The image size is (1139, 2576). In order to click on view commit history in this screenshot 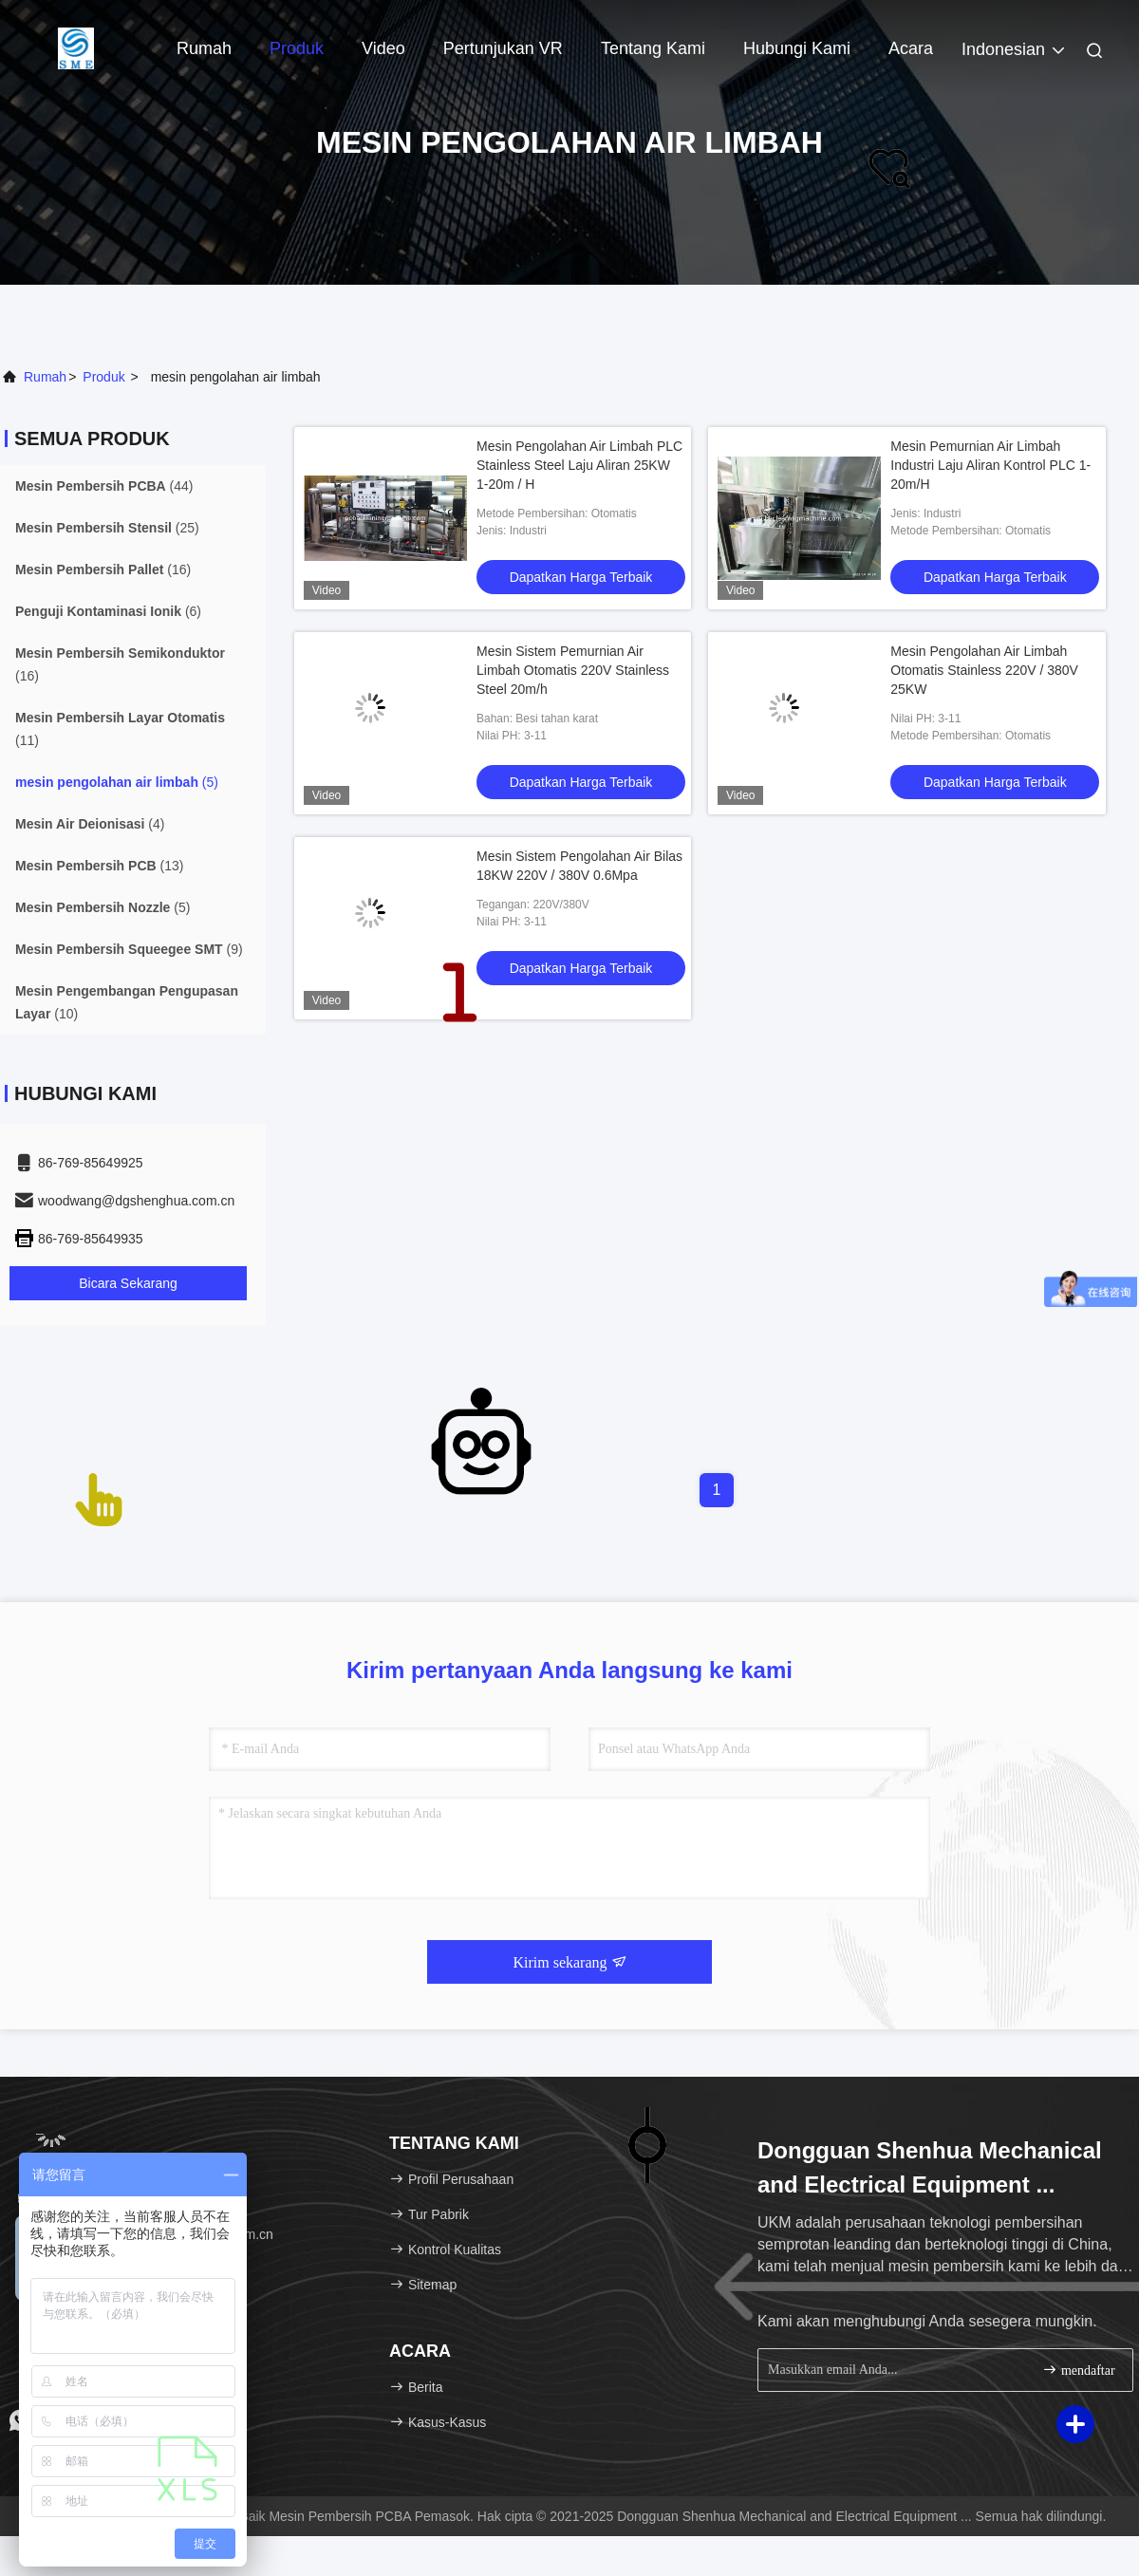, I will do `click(647, 2145)`.